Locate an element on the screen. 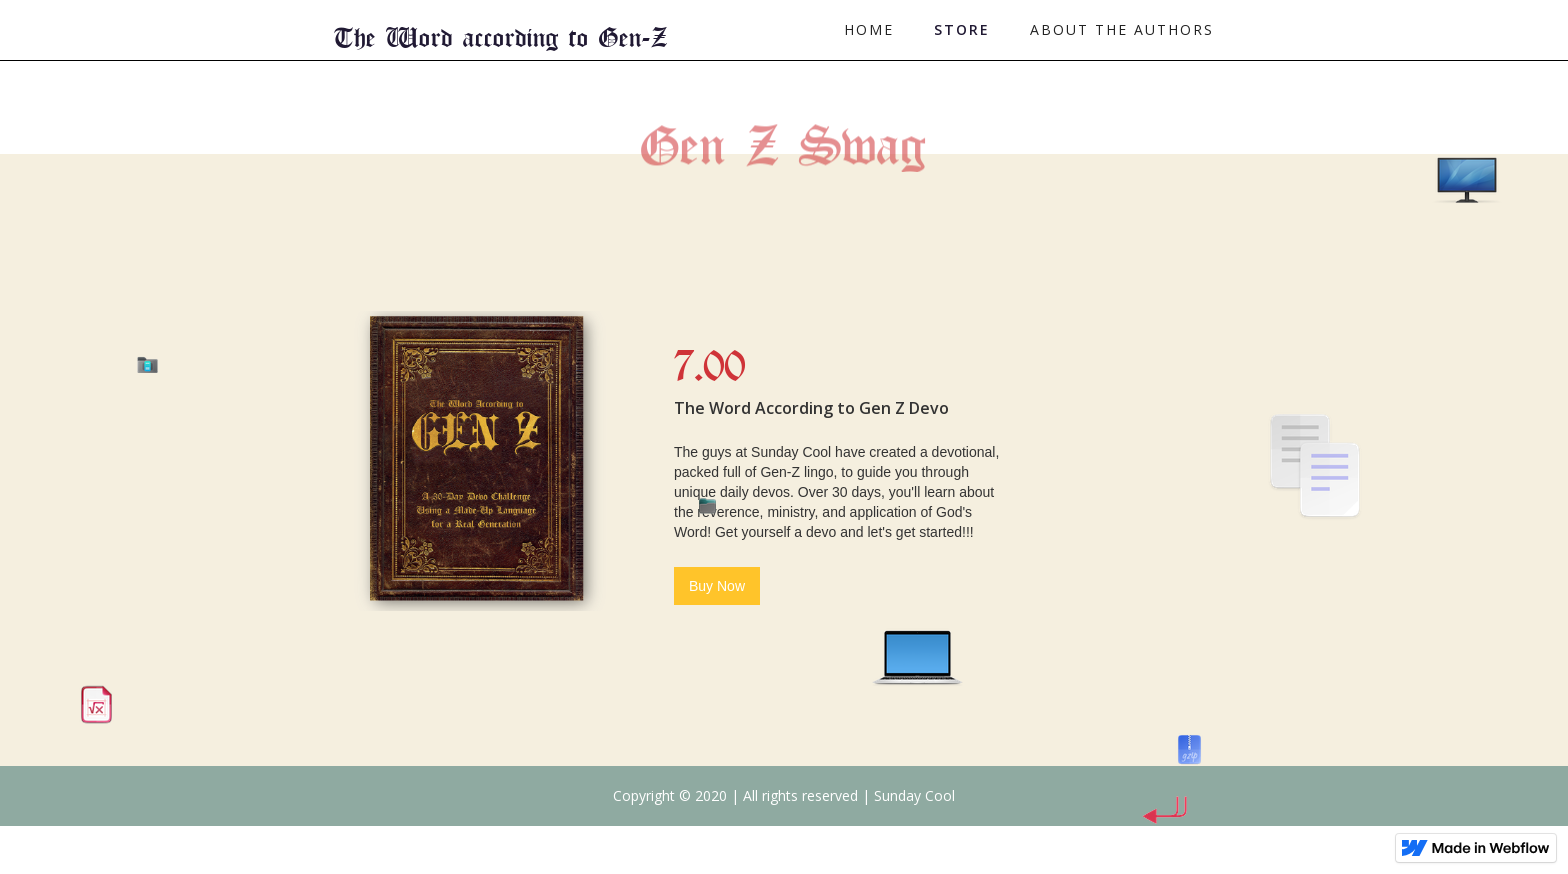 Image resolution: width=1568 pixels, height=874 pixels. external display or monitor device is located at coordinates (1467, 168).